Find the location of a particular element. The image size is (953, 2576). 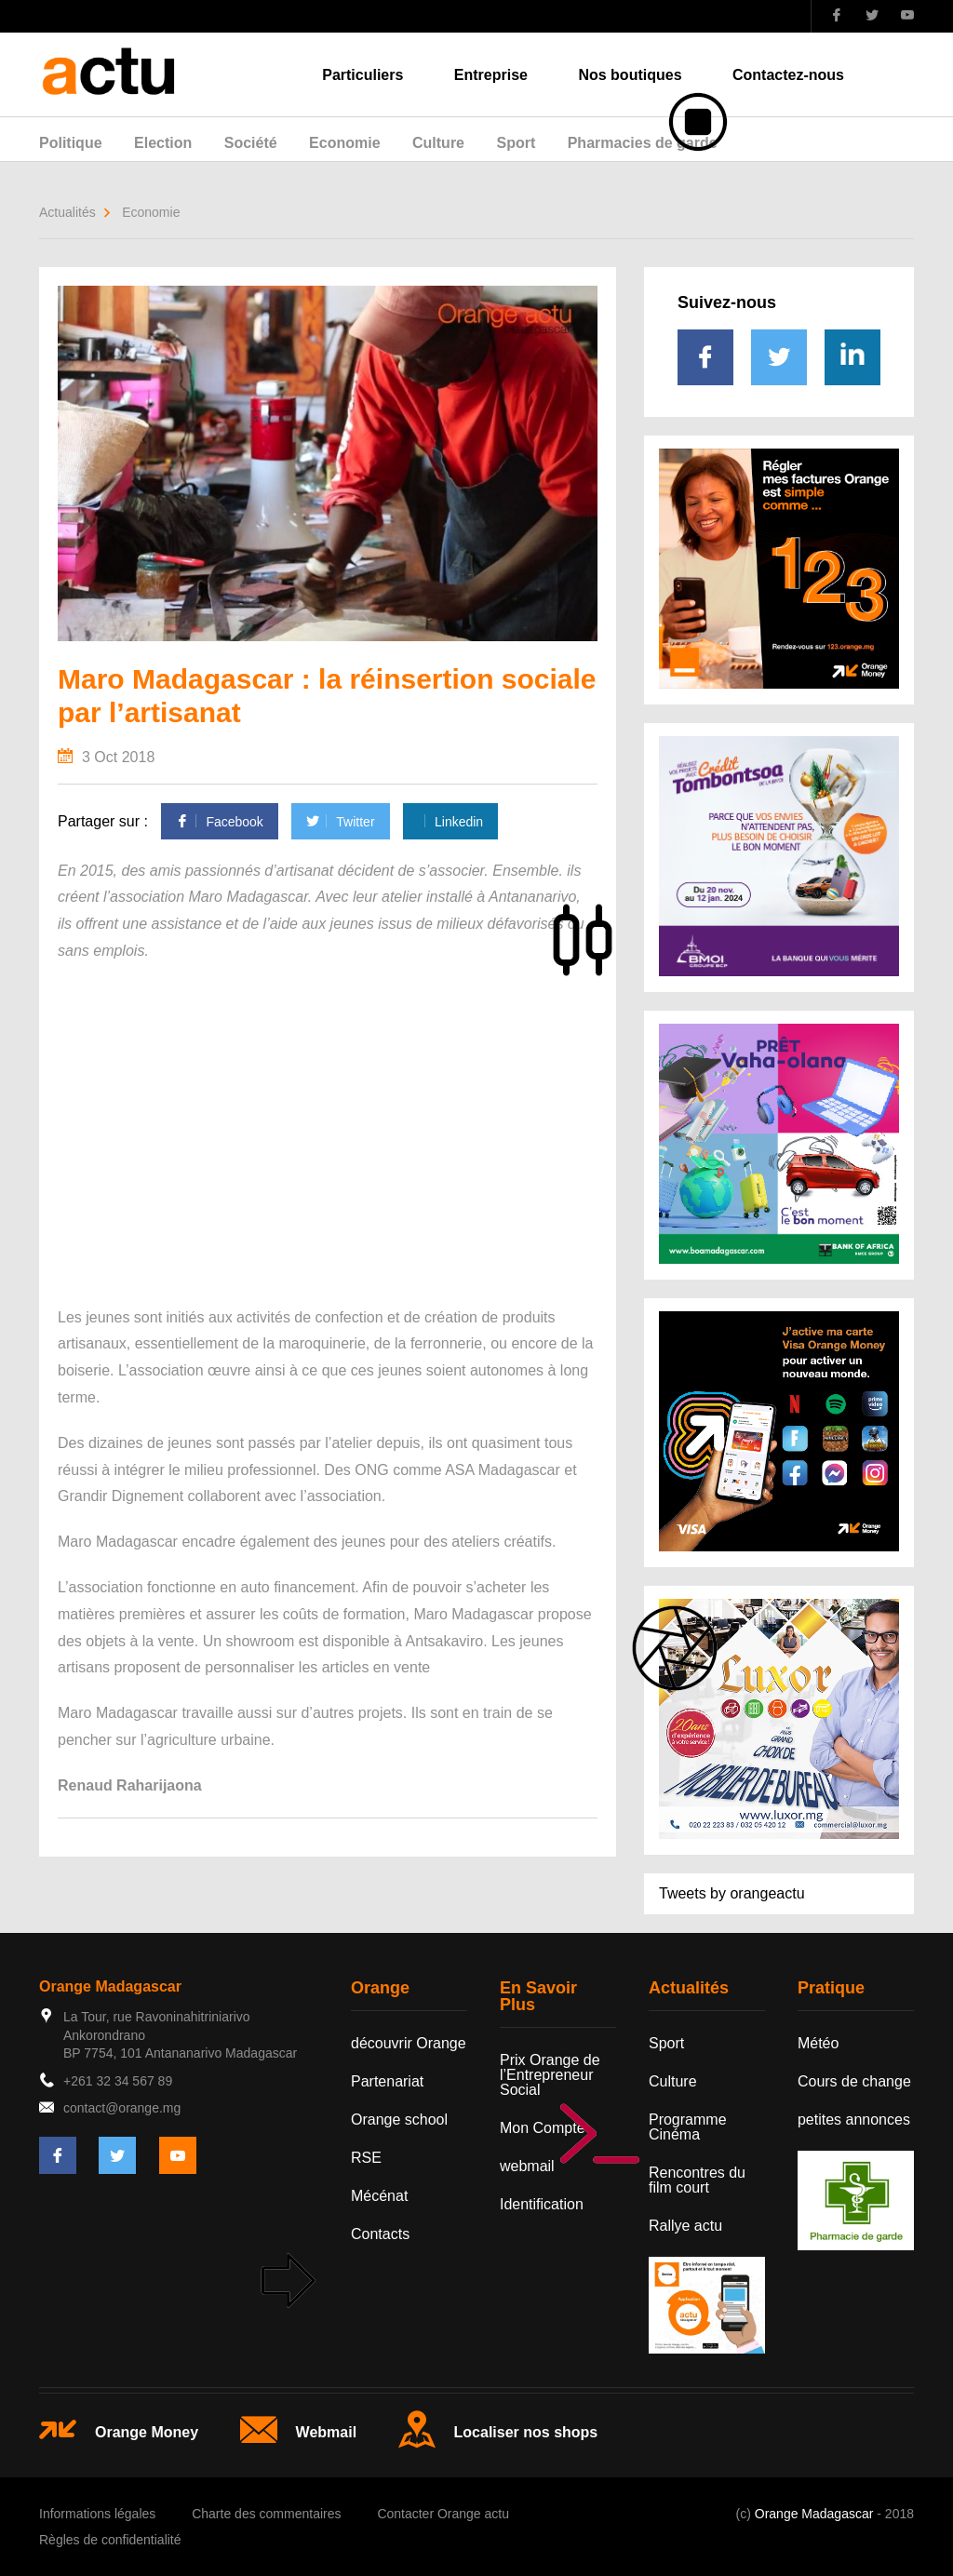

adjust camera aperture settings is located at coordinates (675, 1648).